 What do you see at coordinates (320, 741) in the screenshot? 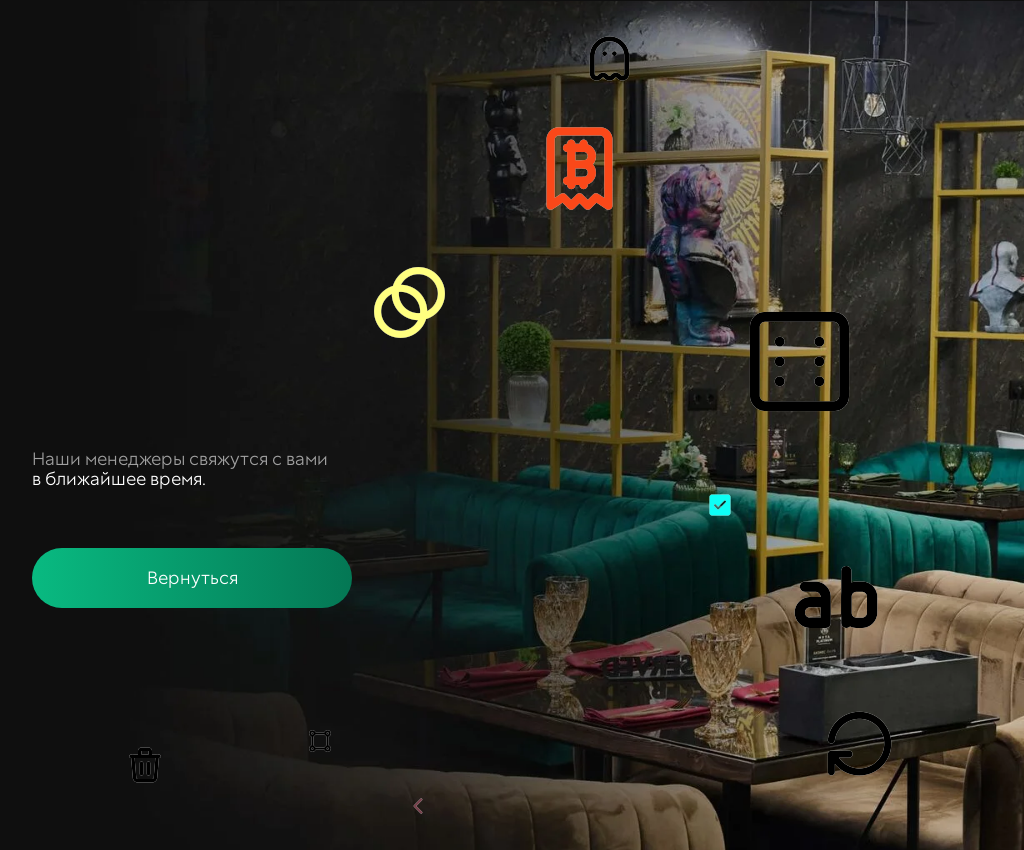
I see `access shape tools or drawing options` at bounding box center [320, 741].